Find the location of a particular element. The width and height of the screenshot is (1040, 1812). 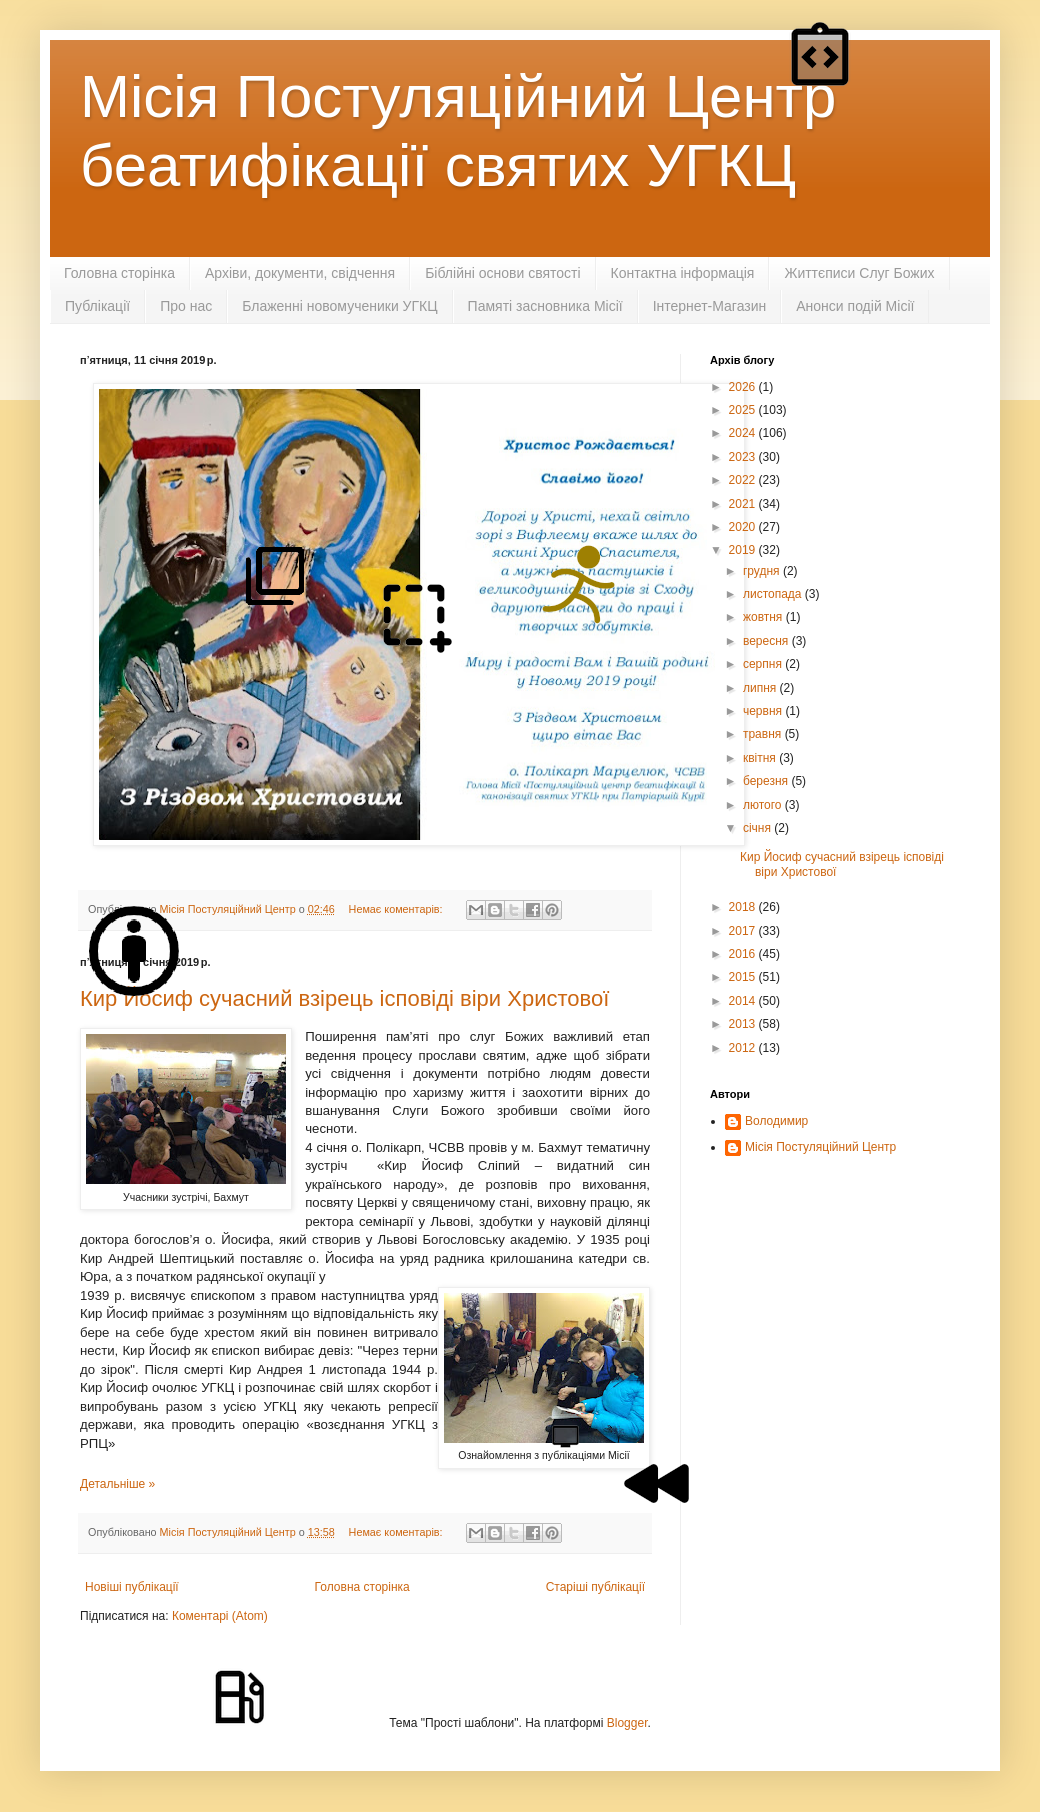

find nearby gas stations is located at coordinates (239, 1697).